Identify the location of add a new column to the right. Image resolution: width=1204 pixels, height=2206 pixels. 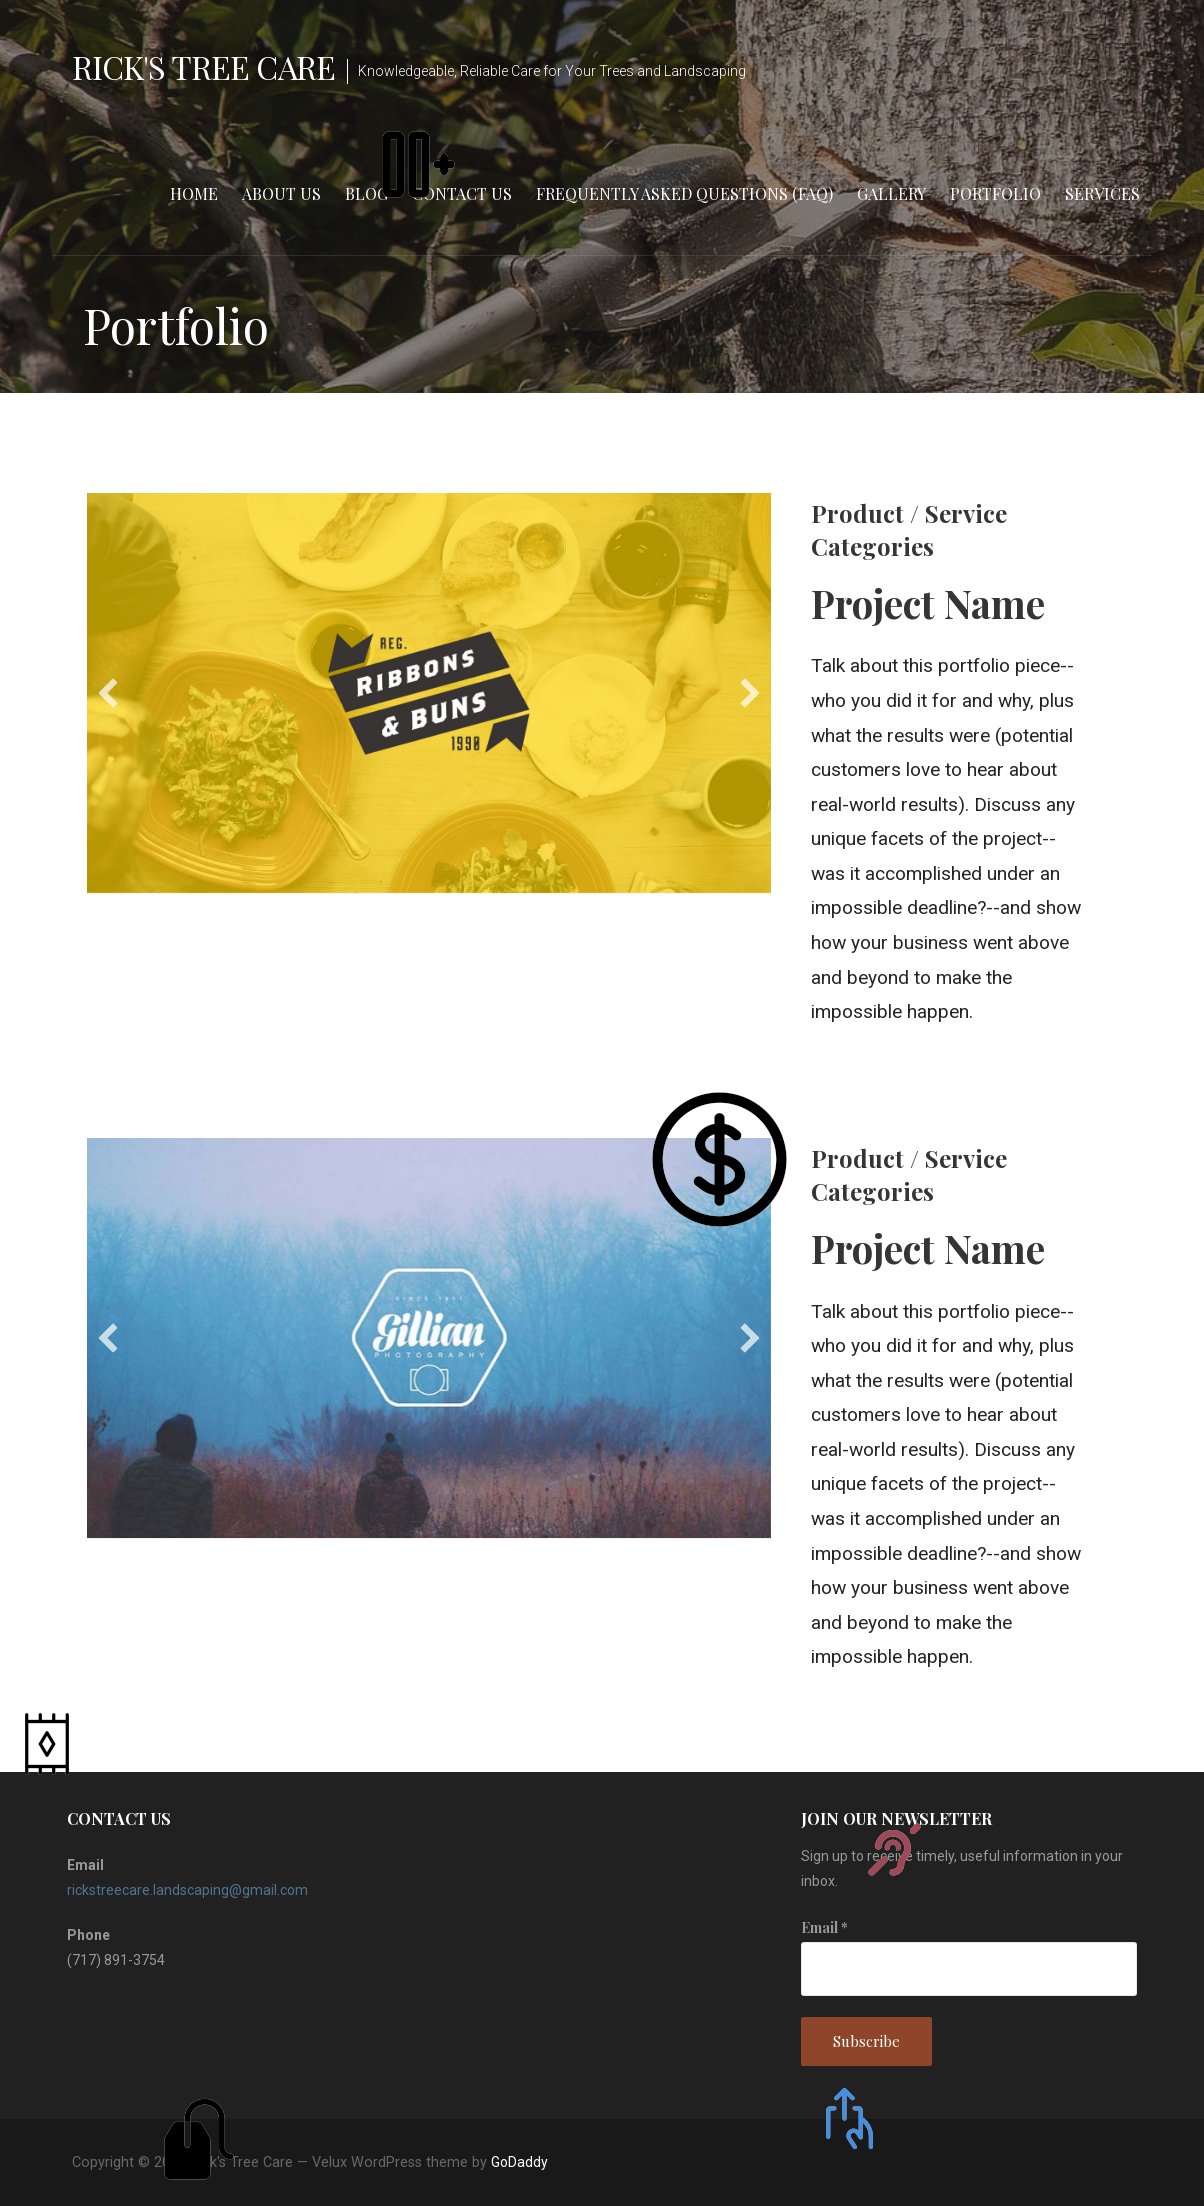
(413, 164).